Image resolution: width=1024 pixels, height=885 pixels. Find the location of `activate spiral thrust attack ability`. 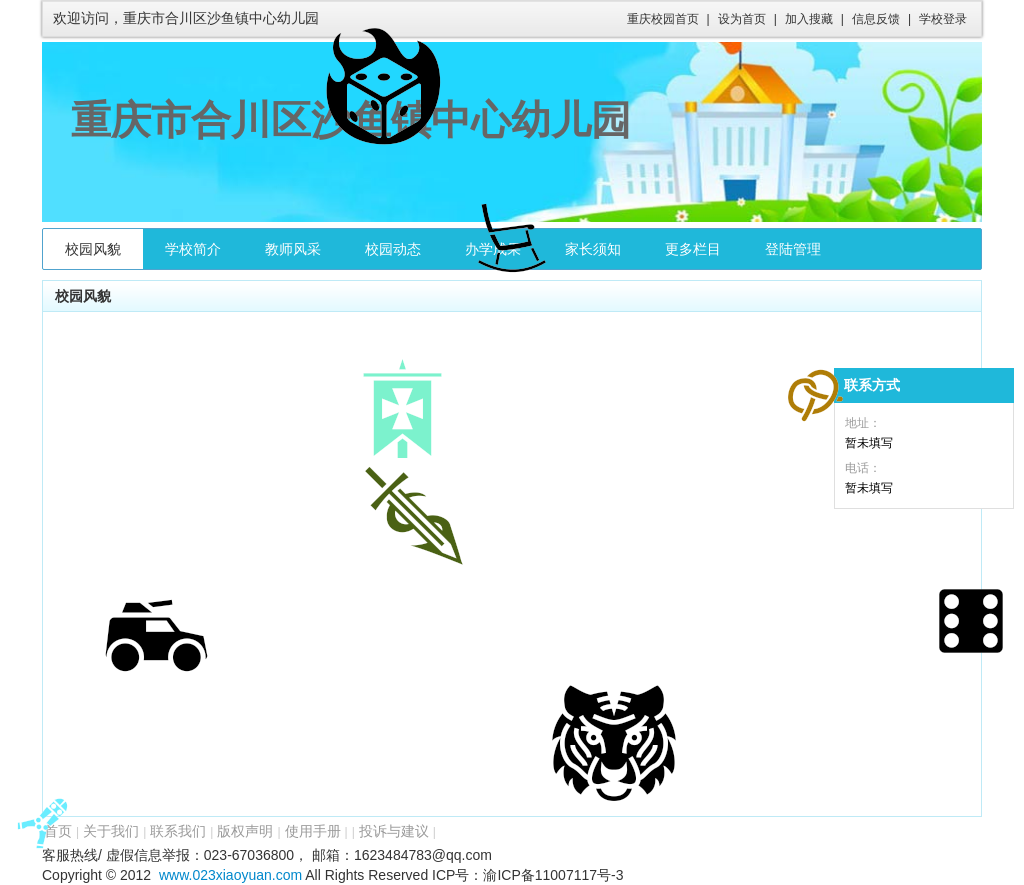

activate spiral thrust attack ability is located at coordinates (414, 515).